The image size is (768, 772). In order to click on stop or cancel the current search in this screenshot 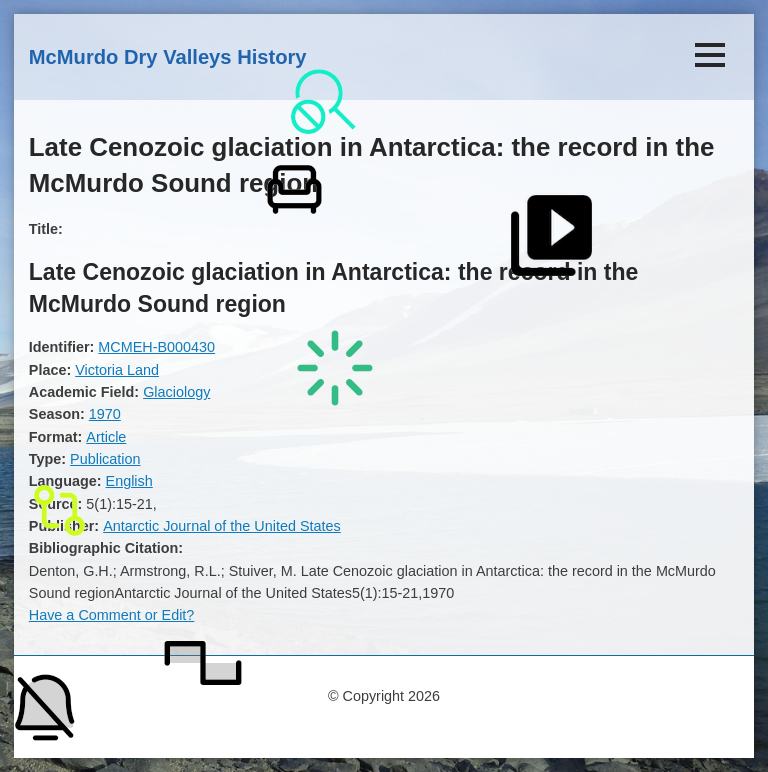, I will do `click(325, 99)`.